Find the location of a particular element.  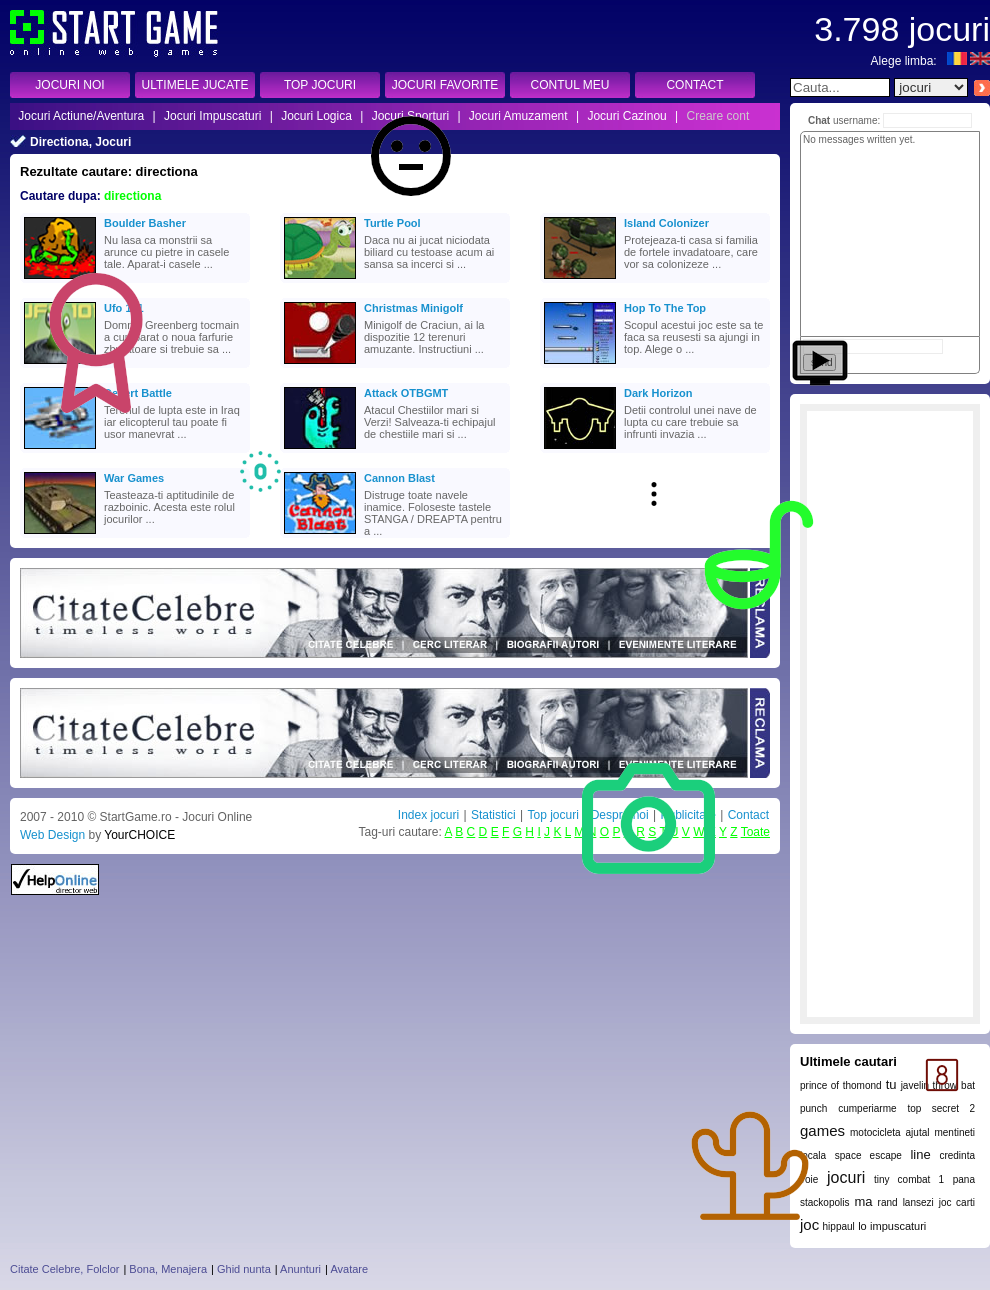

indicates neutral feedback or rating is located at coordinates (411, 156).